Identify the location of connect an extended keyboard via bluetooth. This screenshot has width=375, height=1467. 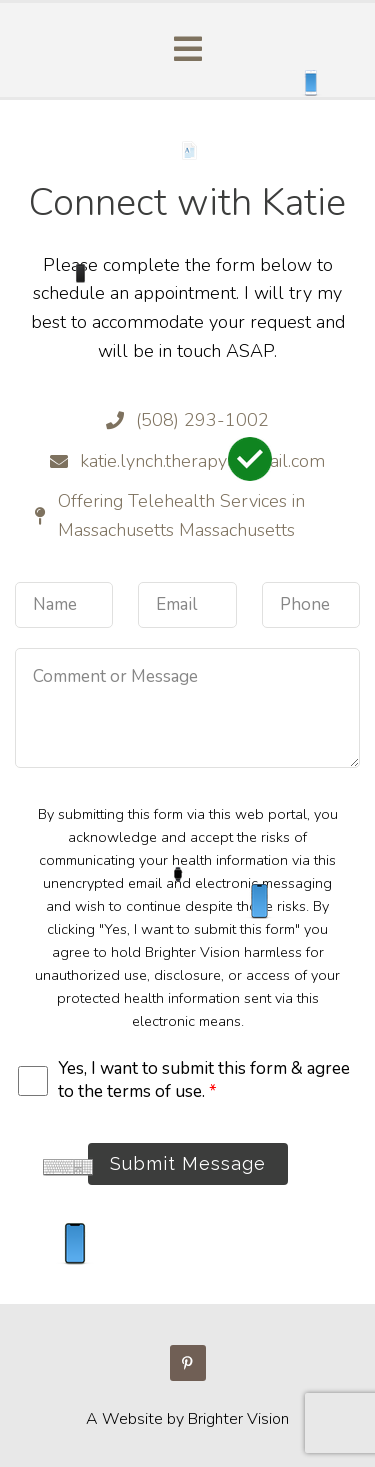
(68, 1167).